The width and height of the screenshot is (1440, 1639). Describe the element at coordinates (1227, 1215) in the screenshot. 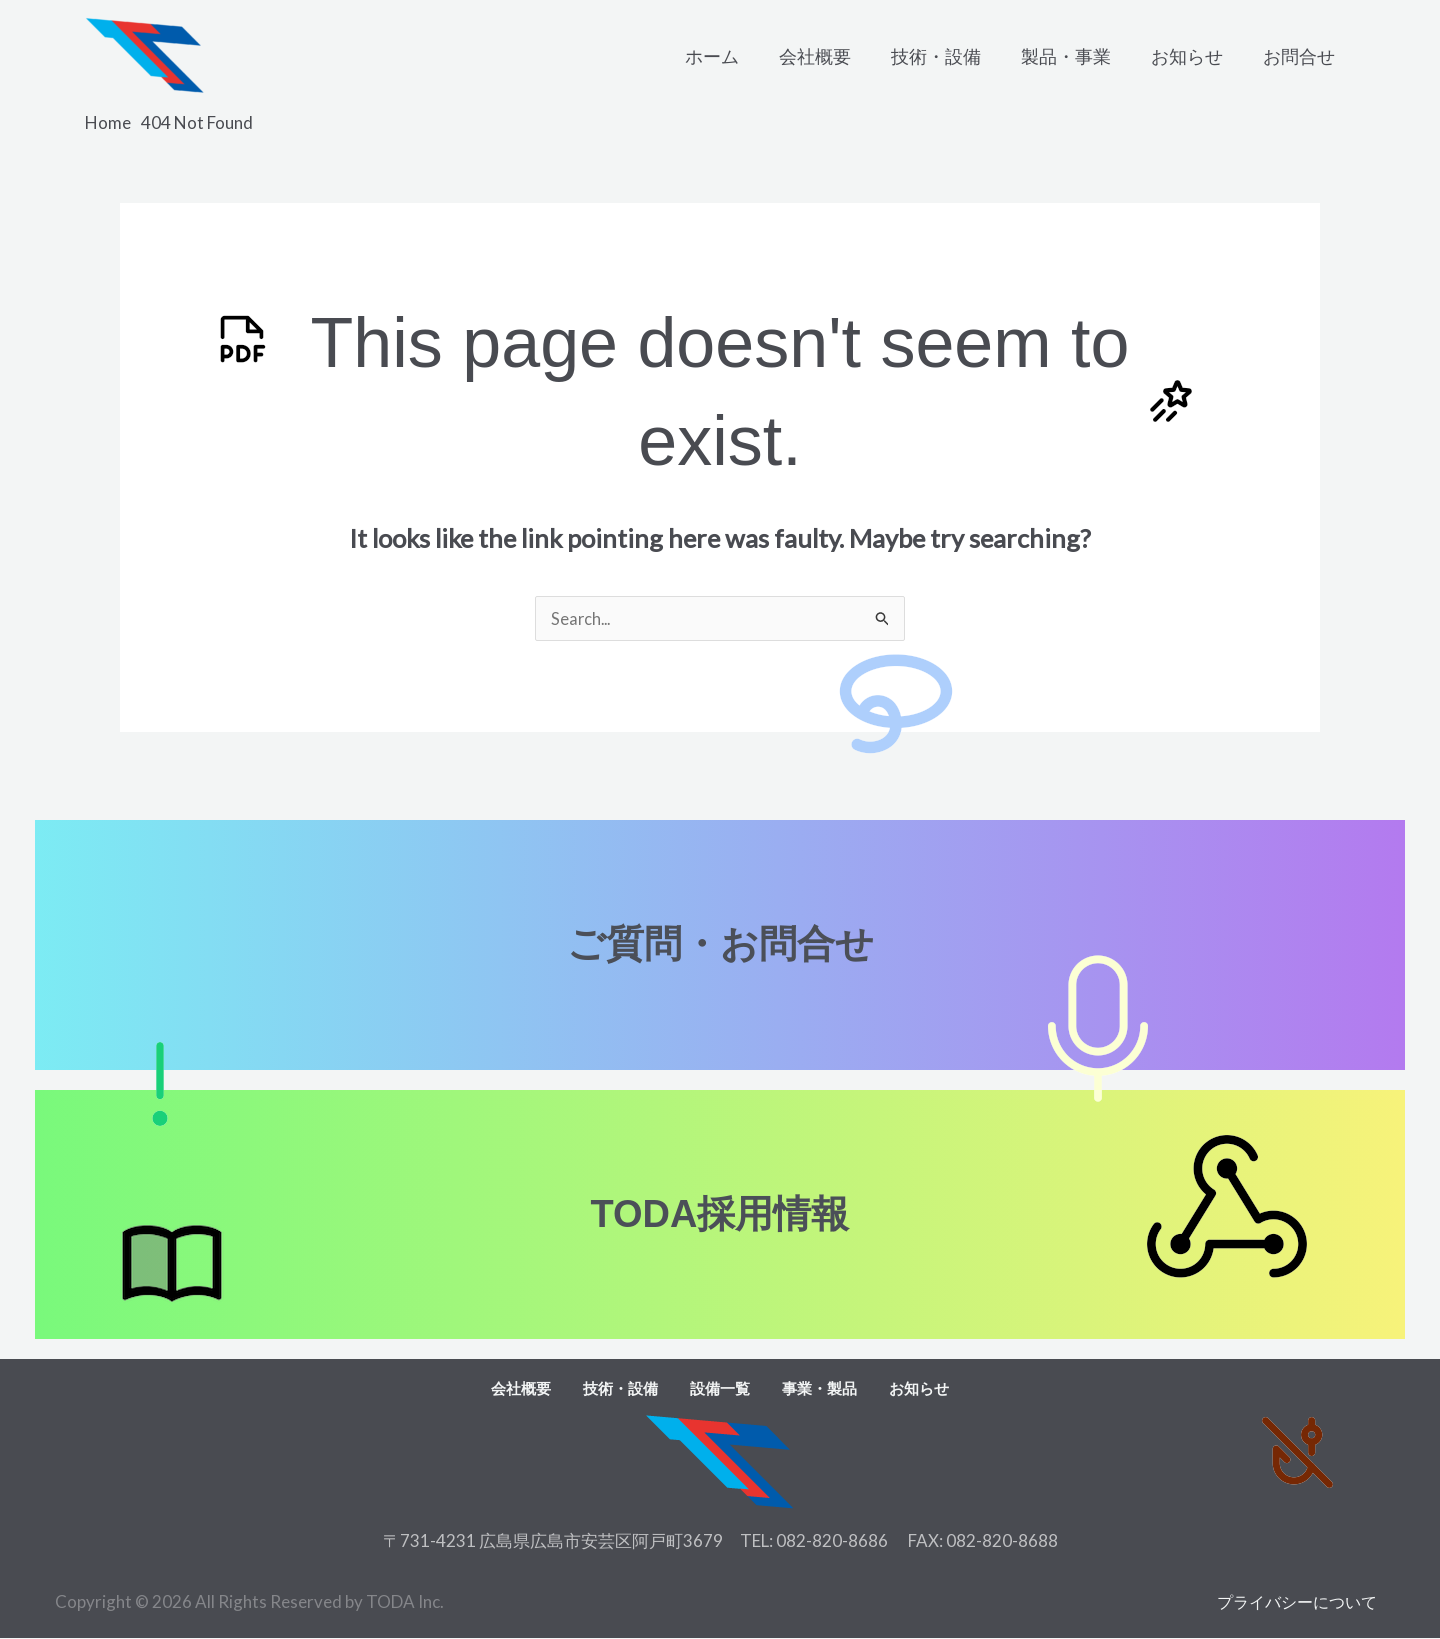

I see `configure webhook integrations` at that location.